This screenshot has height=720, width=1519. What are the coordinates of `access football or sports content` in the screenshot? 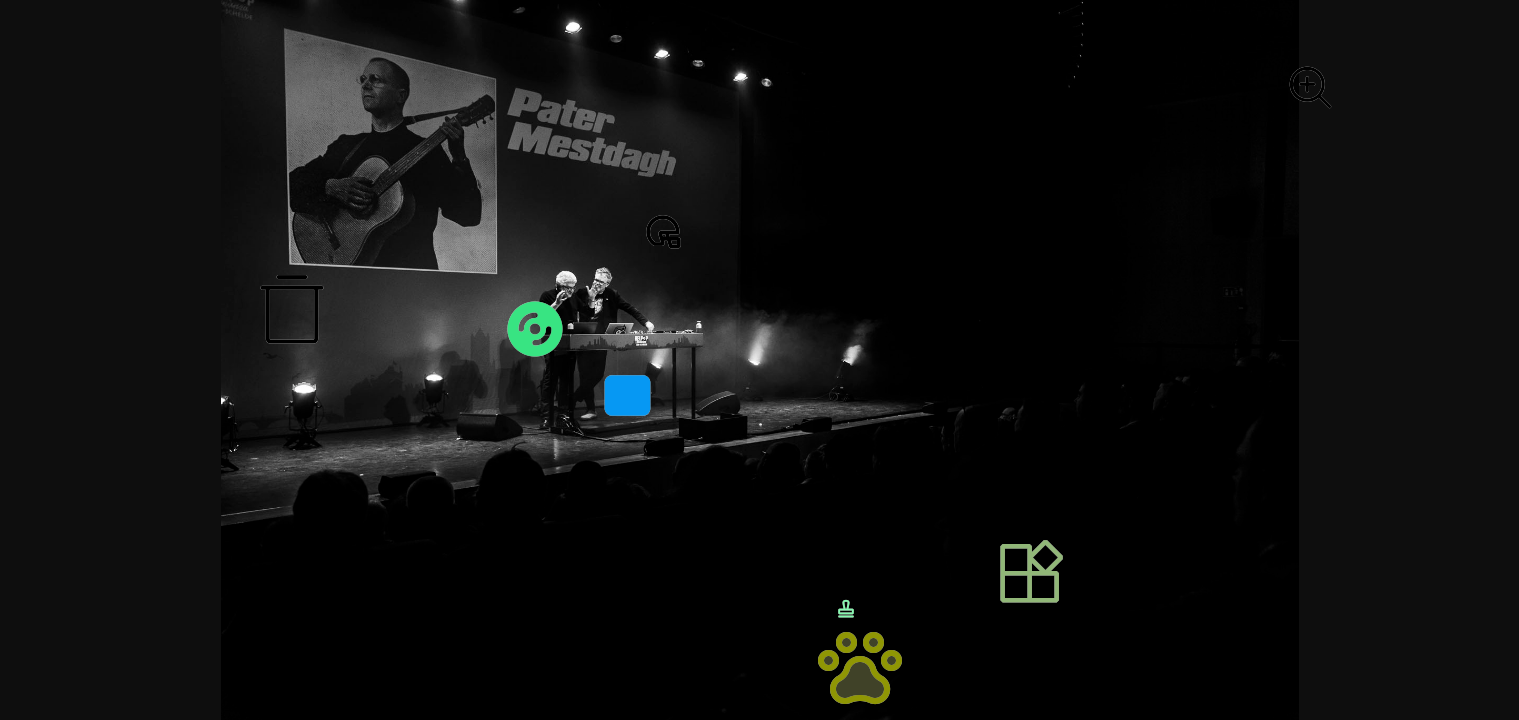 It's located at (663, 232).